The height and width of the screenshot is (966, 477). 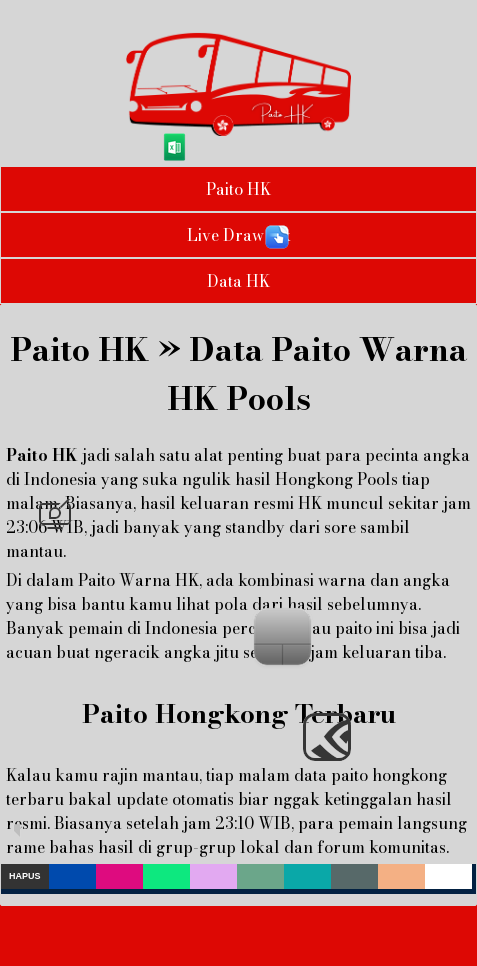 I want to click on access display appearance settings, so click(x=55, y=515).